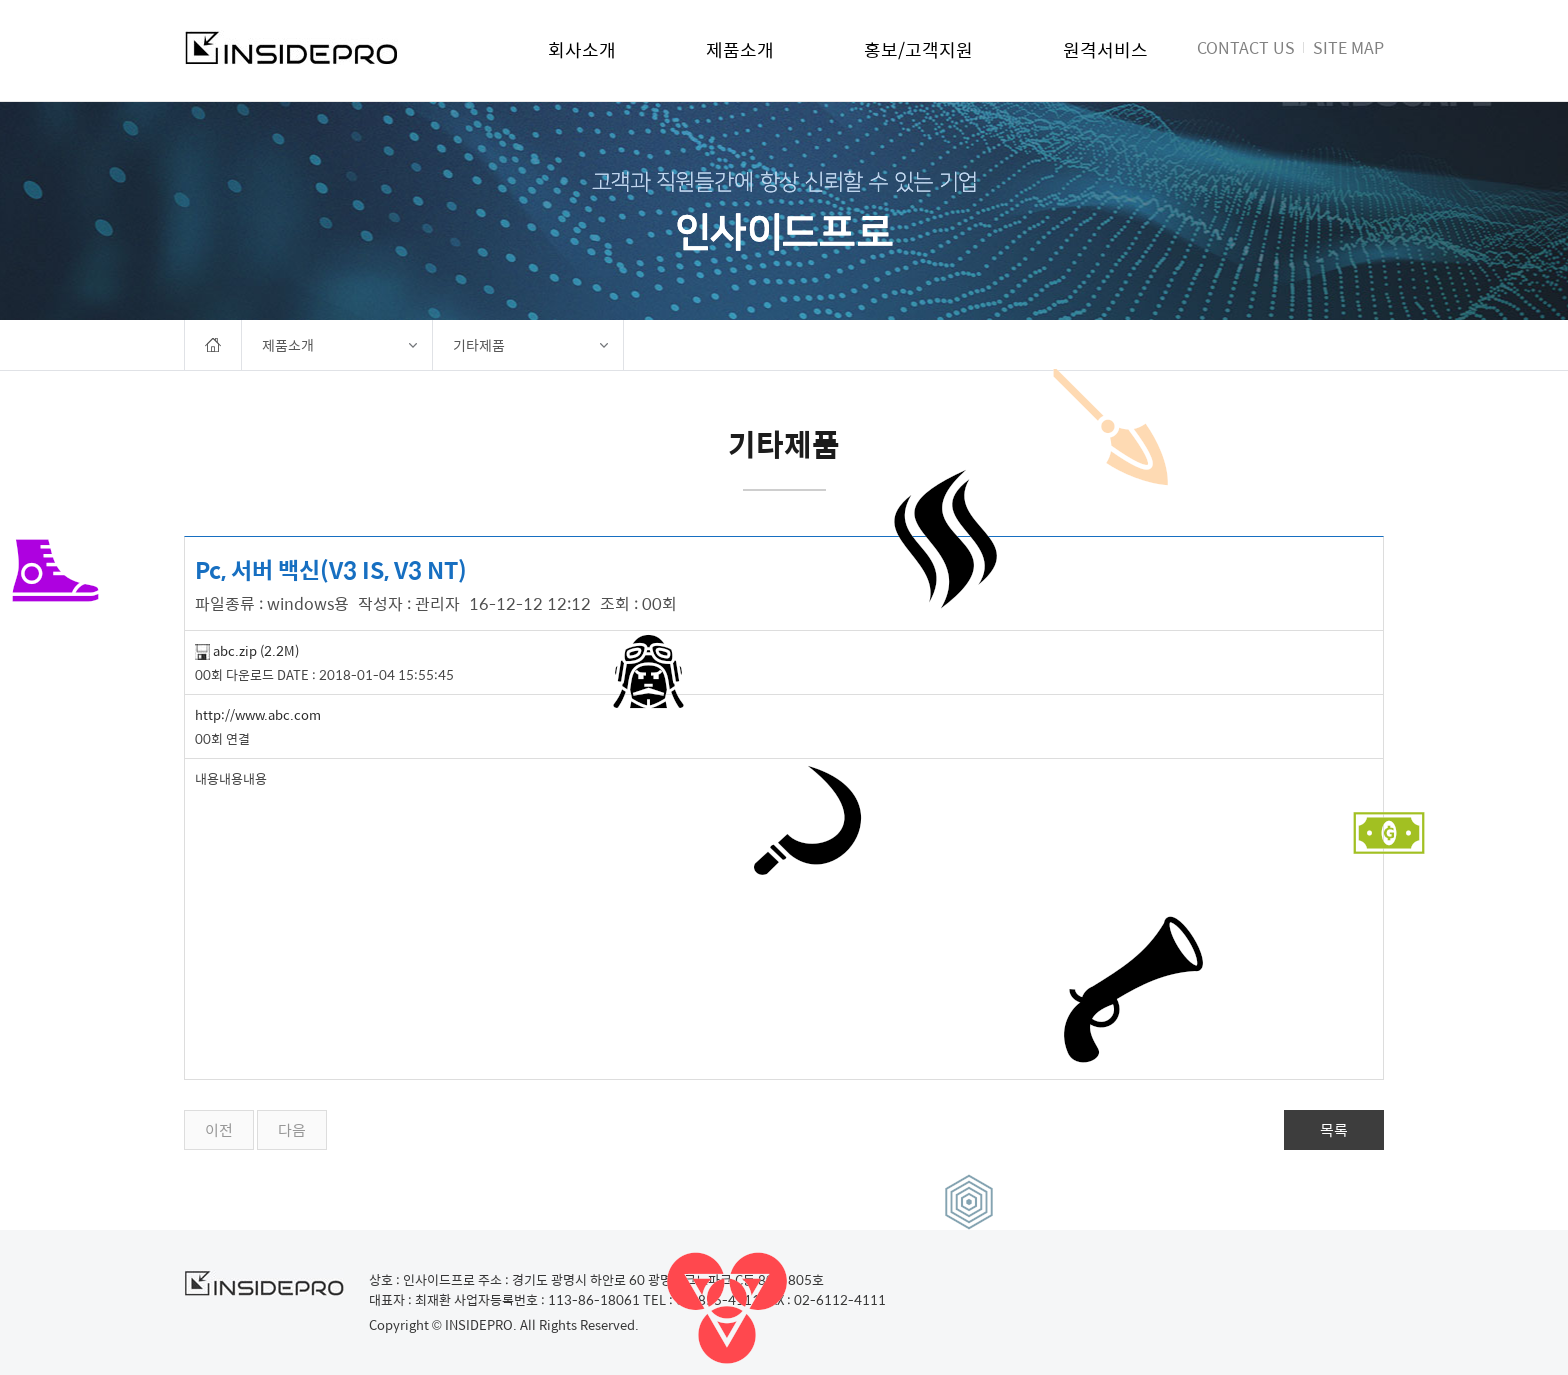 This screenshot has height=1375, width=1568. Describe the element at coordinates (648, 671) in the screenshot. I see `view pilot or aviation-related content` at that location.